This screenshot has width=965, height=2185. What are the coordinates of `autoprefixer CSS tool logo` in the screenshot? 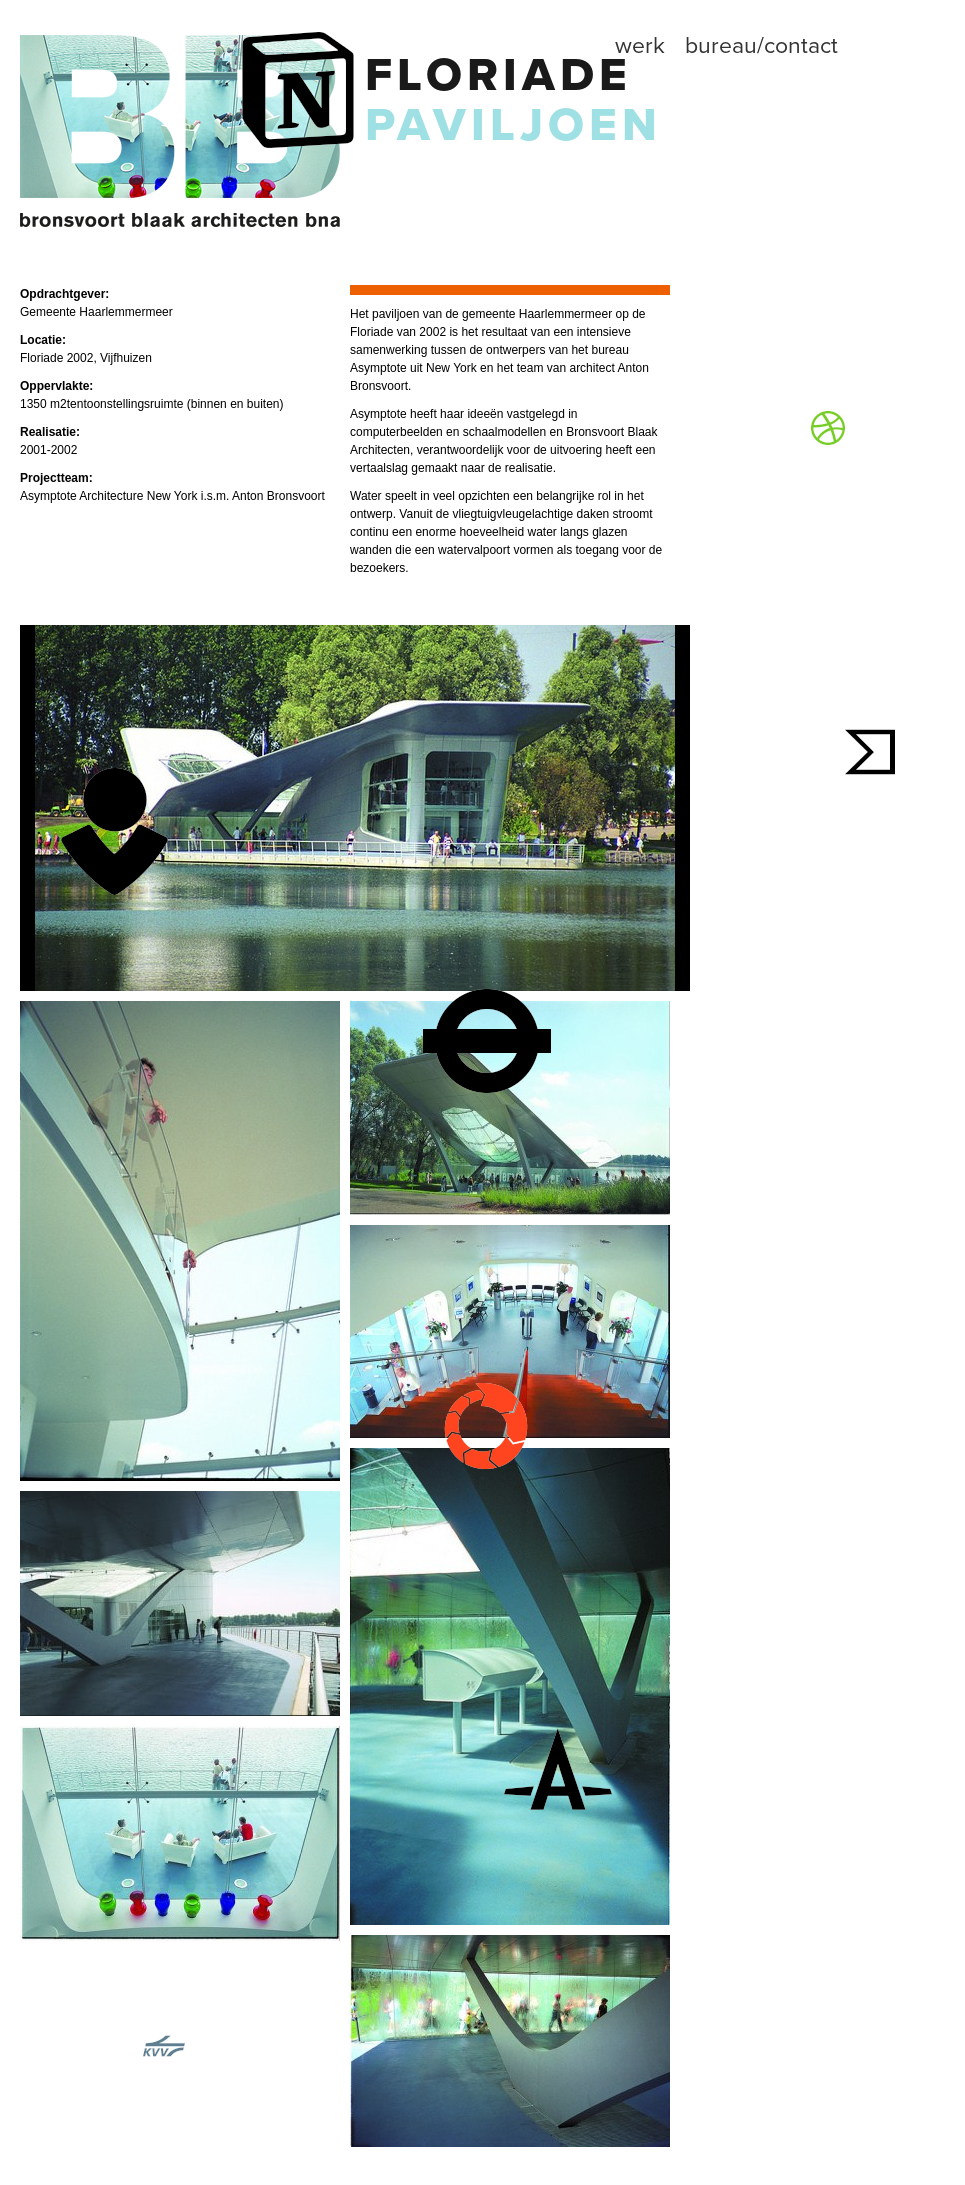 It's located at (558, 1769).